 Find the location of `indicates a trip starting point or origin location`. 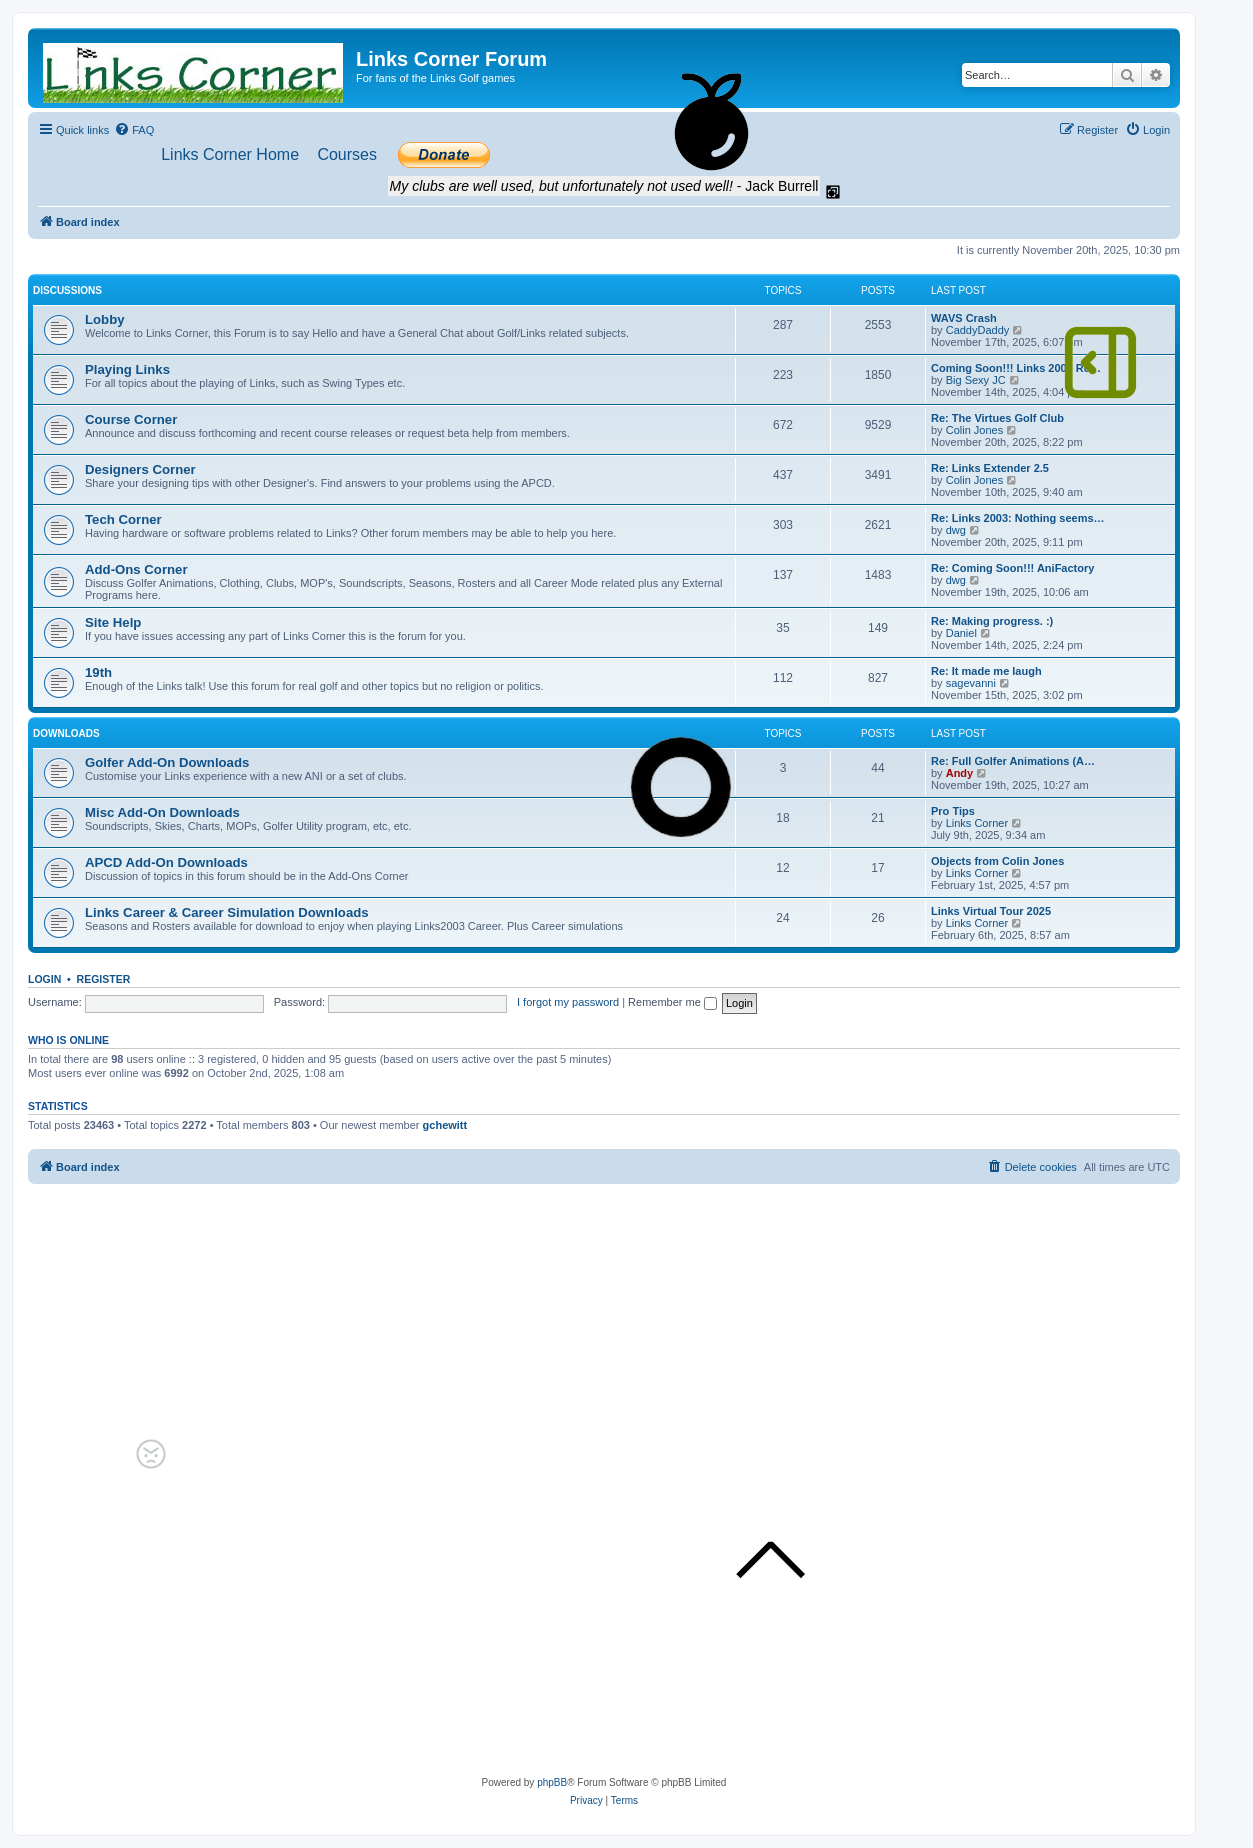

indicates a trip starting point or origin location is located at coordinates (681, 787).